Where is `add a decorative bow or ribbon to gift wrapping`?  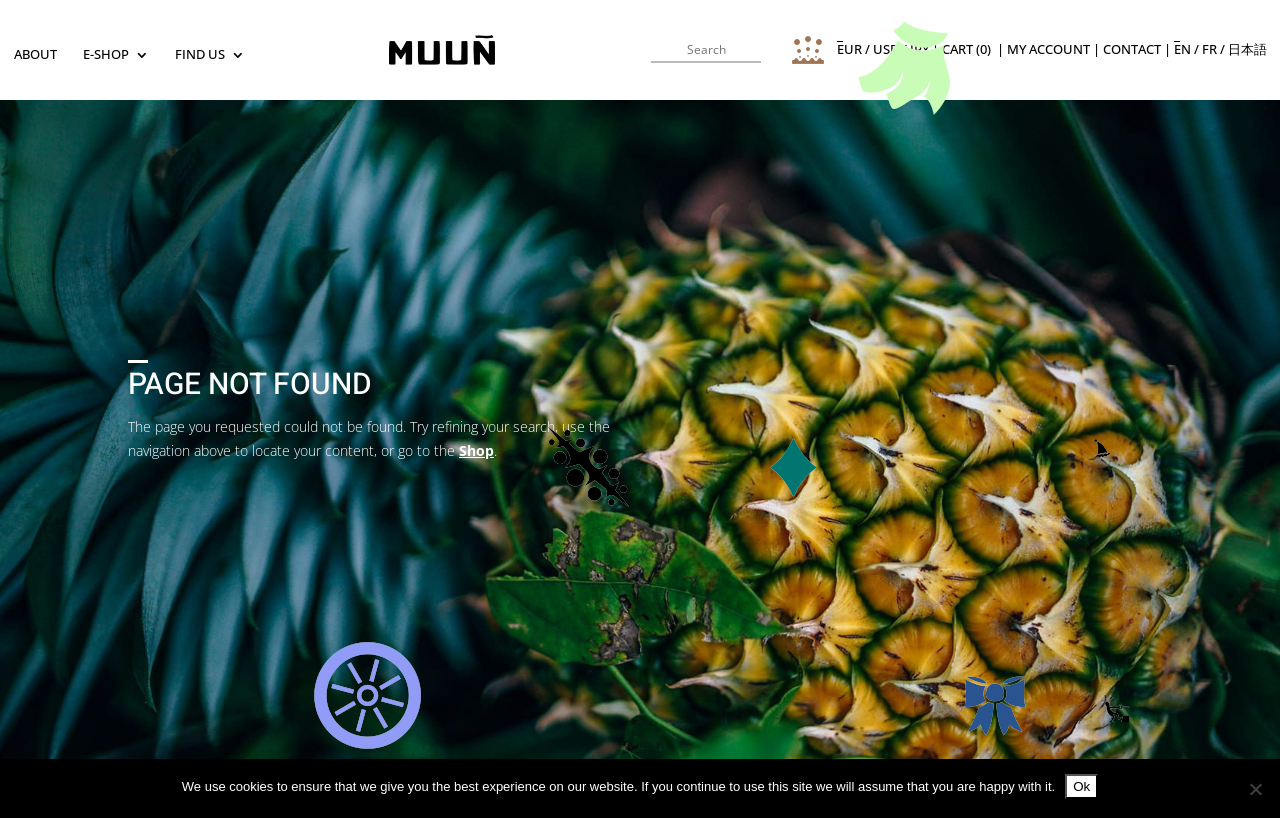
add a decorative bow or ribbon to gift wrapping is located at coordinates (995, 706).